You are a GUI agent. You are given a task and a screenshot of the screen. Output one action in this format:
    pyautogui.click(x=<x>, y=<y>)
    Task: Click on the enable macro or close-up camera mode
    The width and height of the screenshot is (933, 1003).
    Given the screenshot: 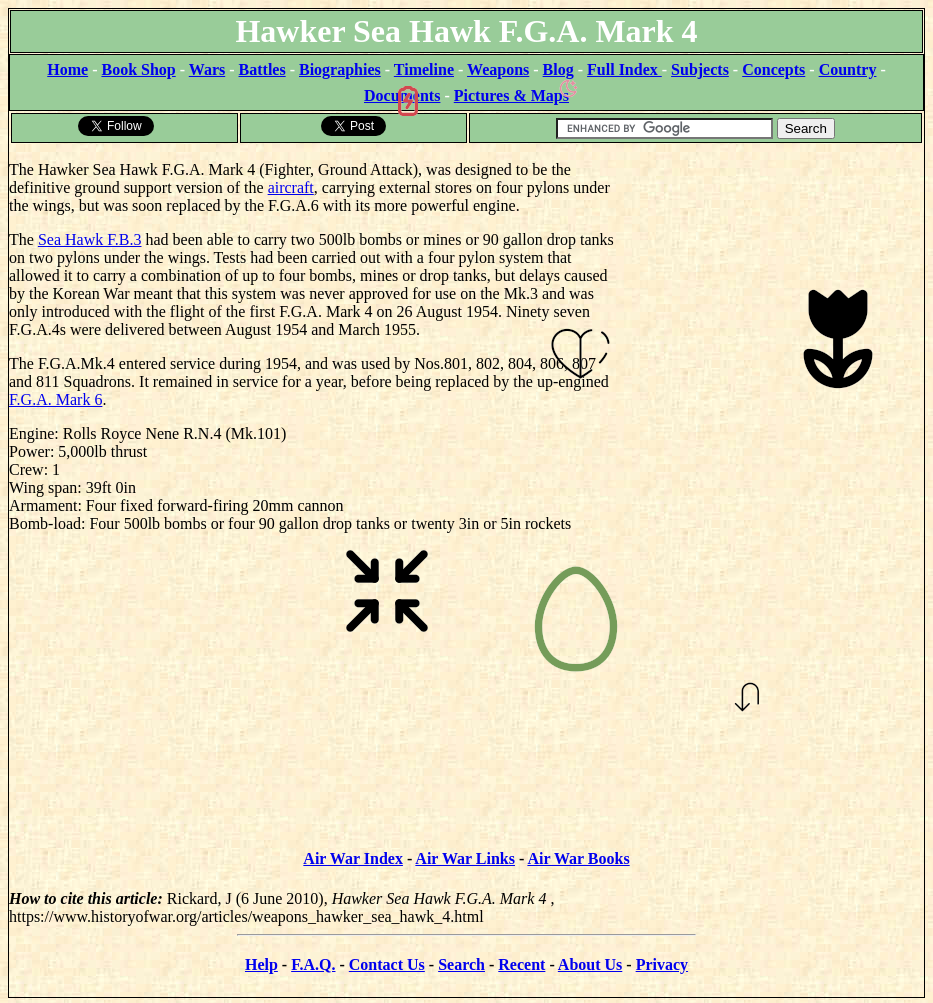 What is the action you would take?
    pyautogui.click(x=838, y=339)
    